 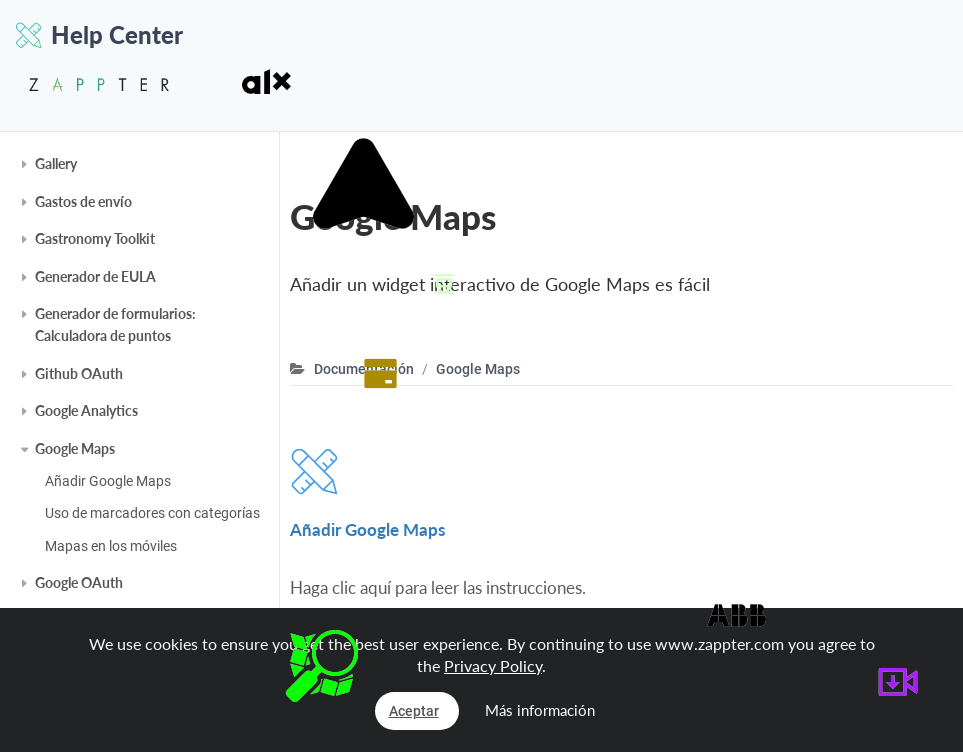 I want to click on open douban app, so click(x=444, y=284).